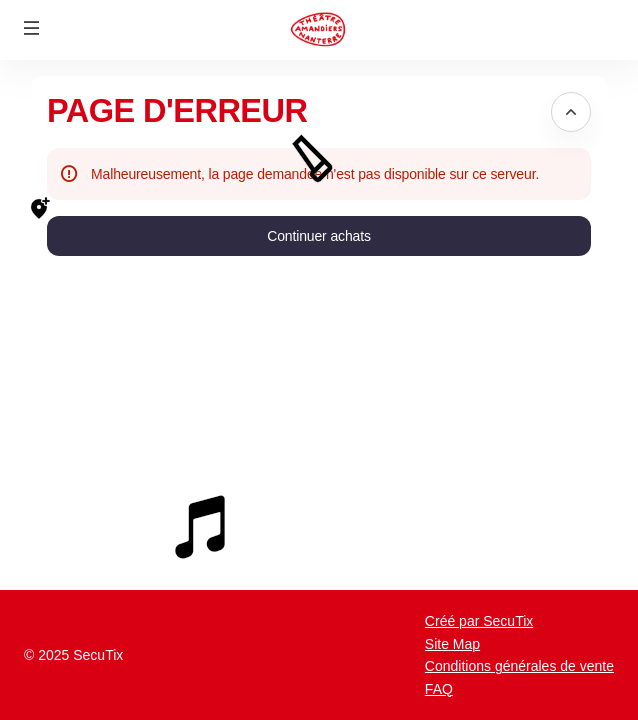 The image size is (638, 720). Describe the element at coordinates (39, 208) in the screenshot. I see `add a new location pin to the map` at that location.